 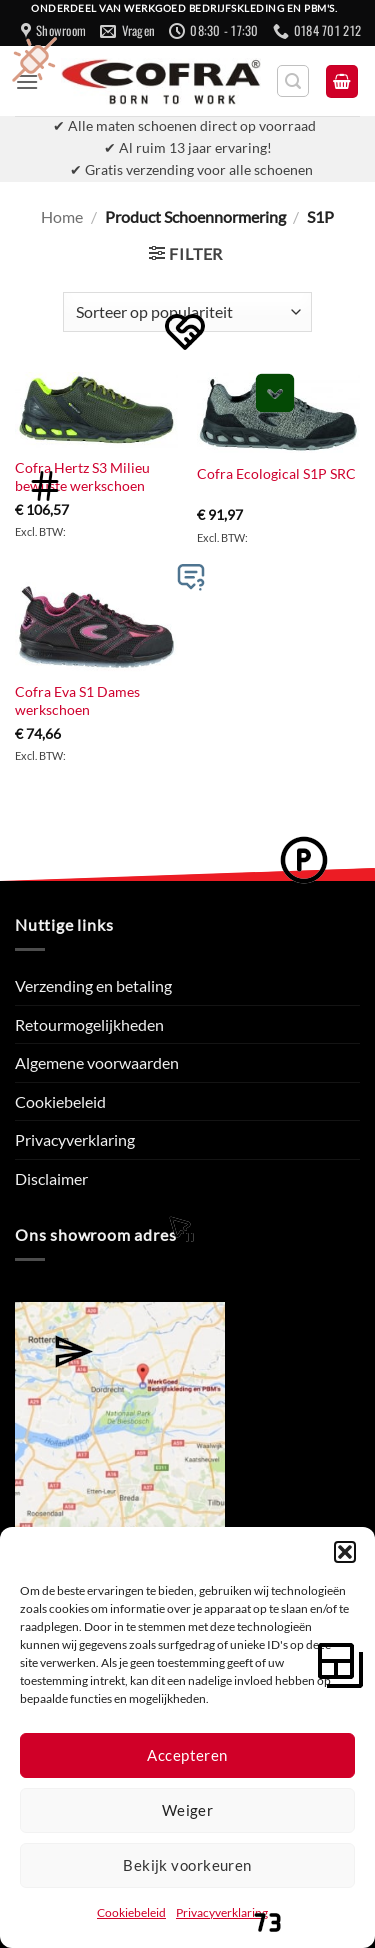 What do you see at coordinates (191, 576) in the screenshot?
I see `access help or FAQ chat` at bounding box center [191, 576].